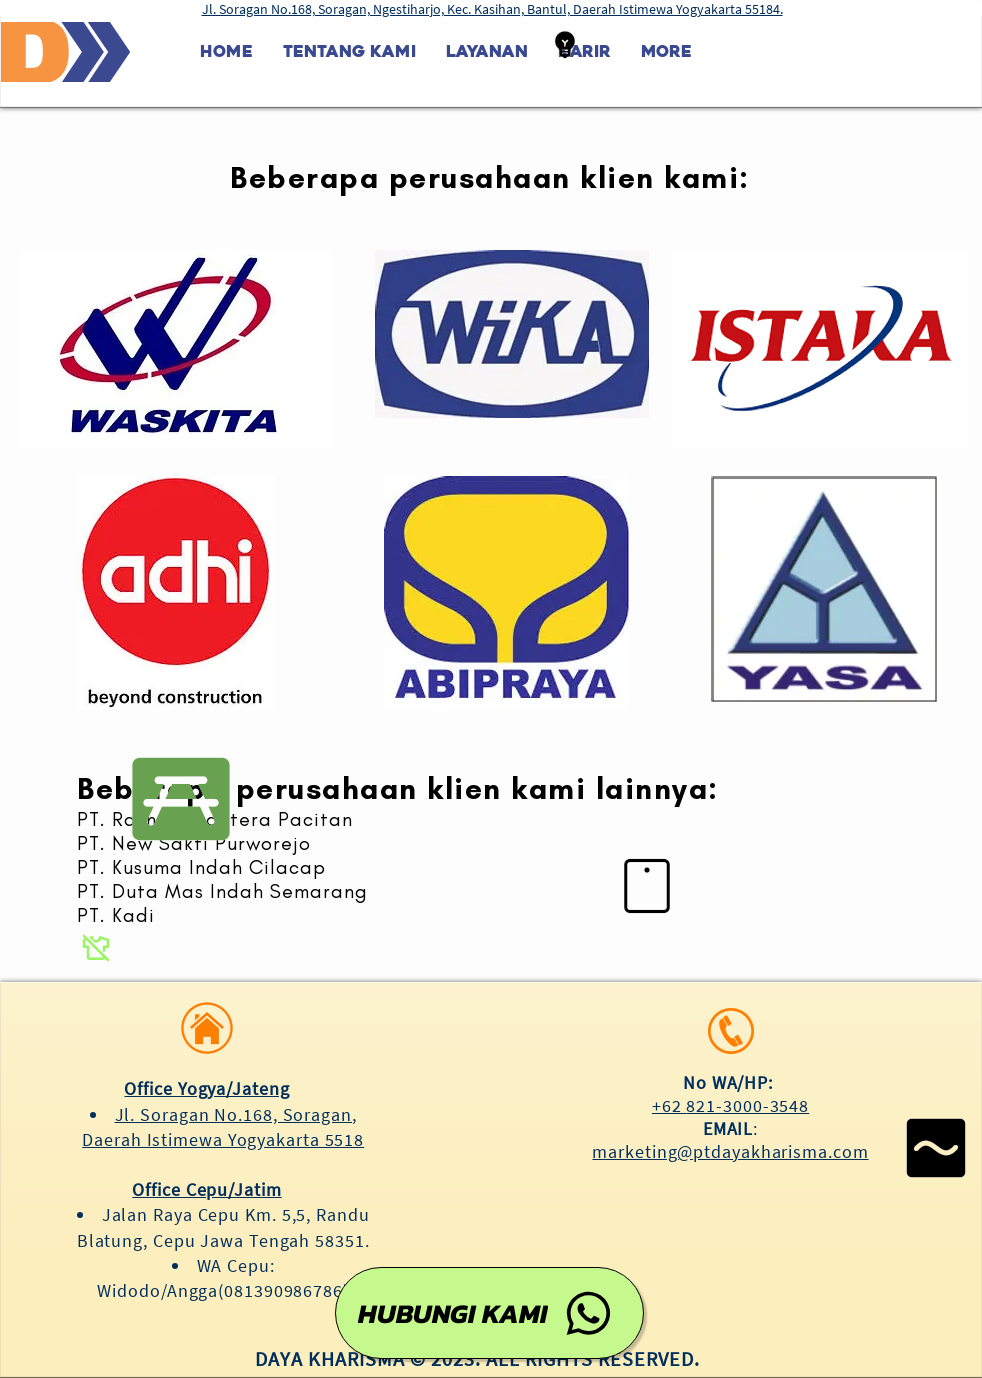 The height and width of the screenshot is (1378, 982). Describe the element at coordinates (647, 886) in the screenshot. I see `tablet device with front-facing camera` at that location.